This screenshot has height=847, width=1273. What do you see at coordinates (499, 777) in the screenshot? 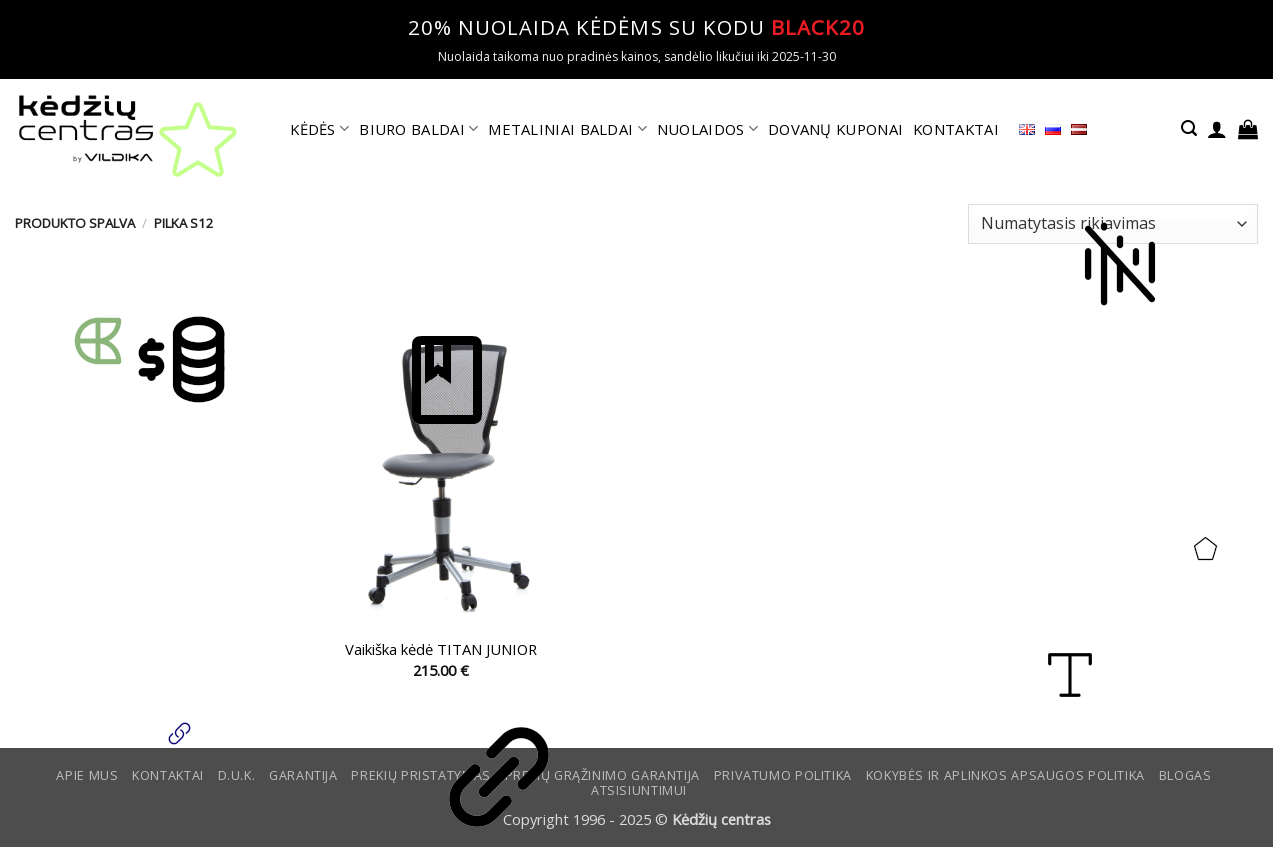
I see `copy or share a link` at bounding box center [499, 777].